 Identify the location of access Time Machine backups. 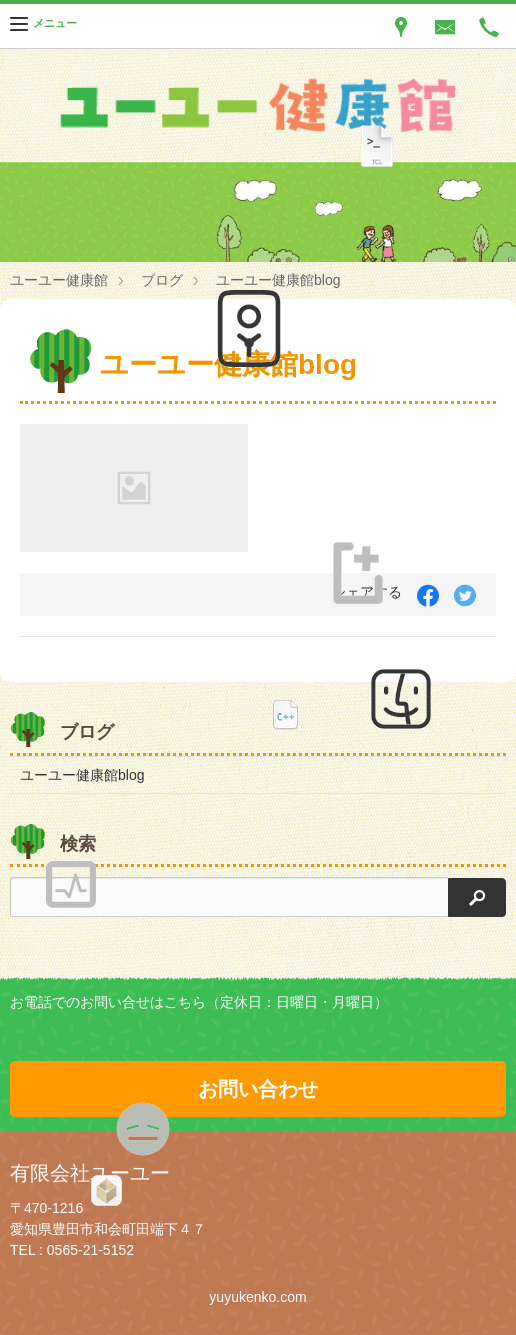
(251, 328).